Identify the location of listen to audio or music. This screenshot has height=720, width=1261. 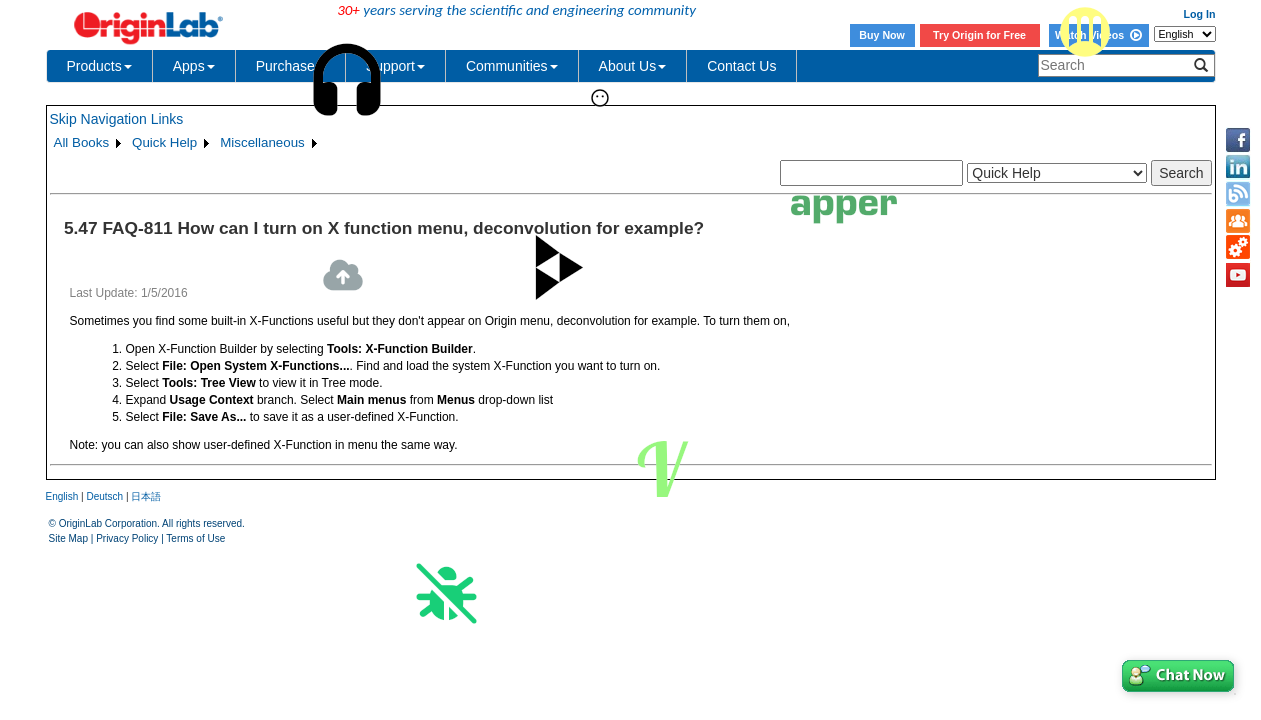
(347, 82).